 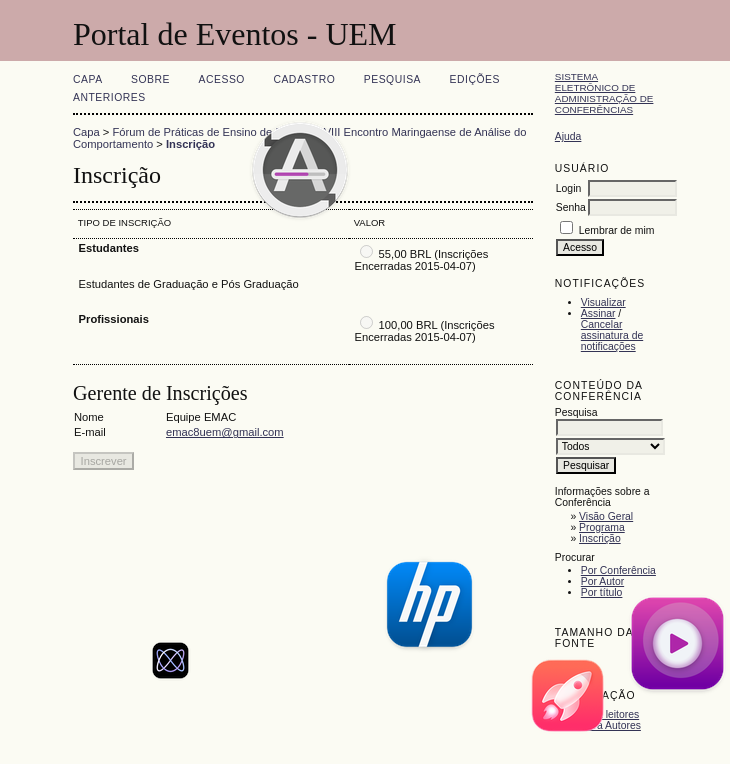 What do you see at coordinates (677, 643) in the screenshot?
I see `open mpv media player` at bounding box center [677, 643].